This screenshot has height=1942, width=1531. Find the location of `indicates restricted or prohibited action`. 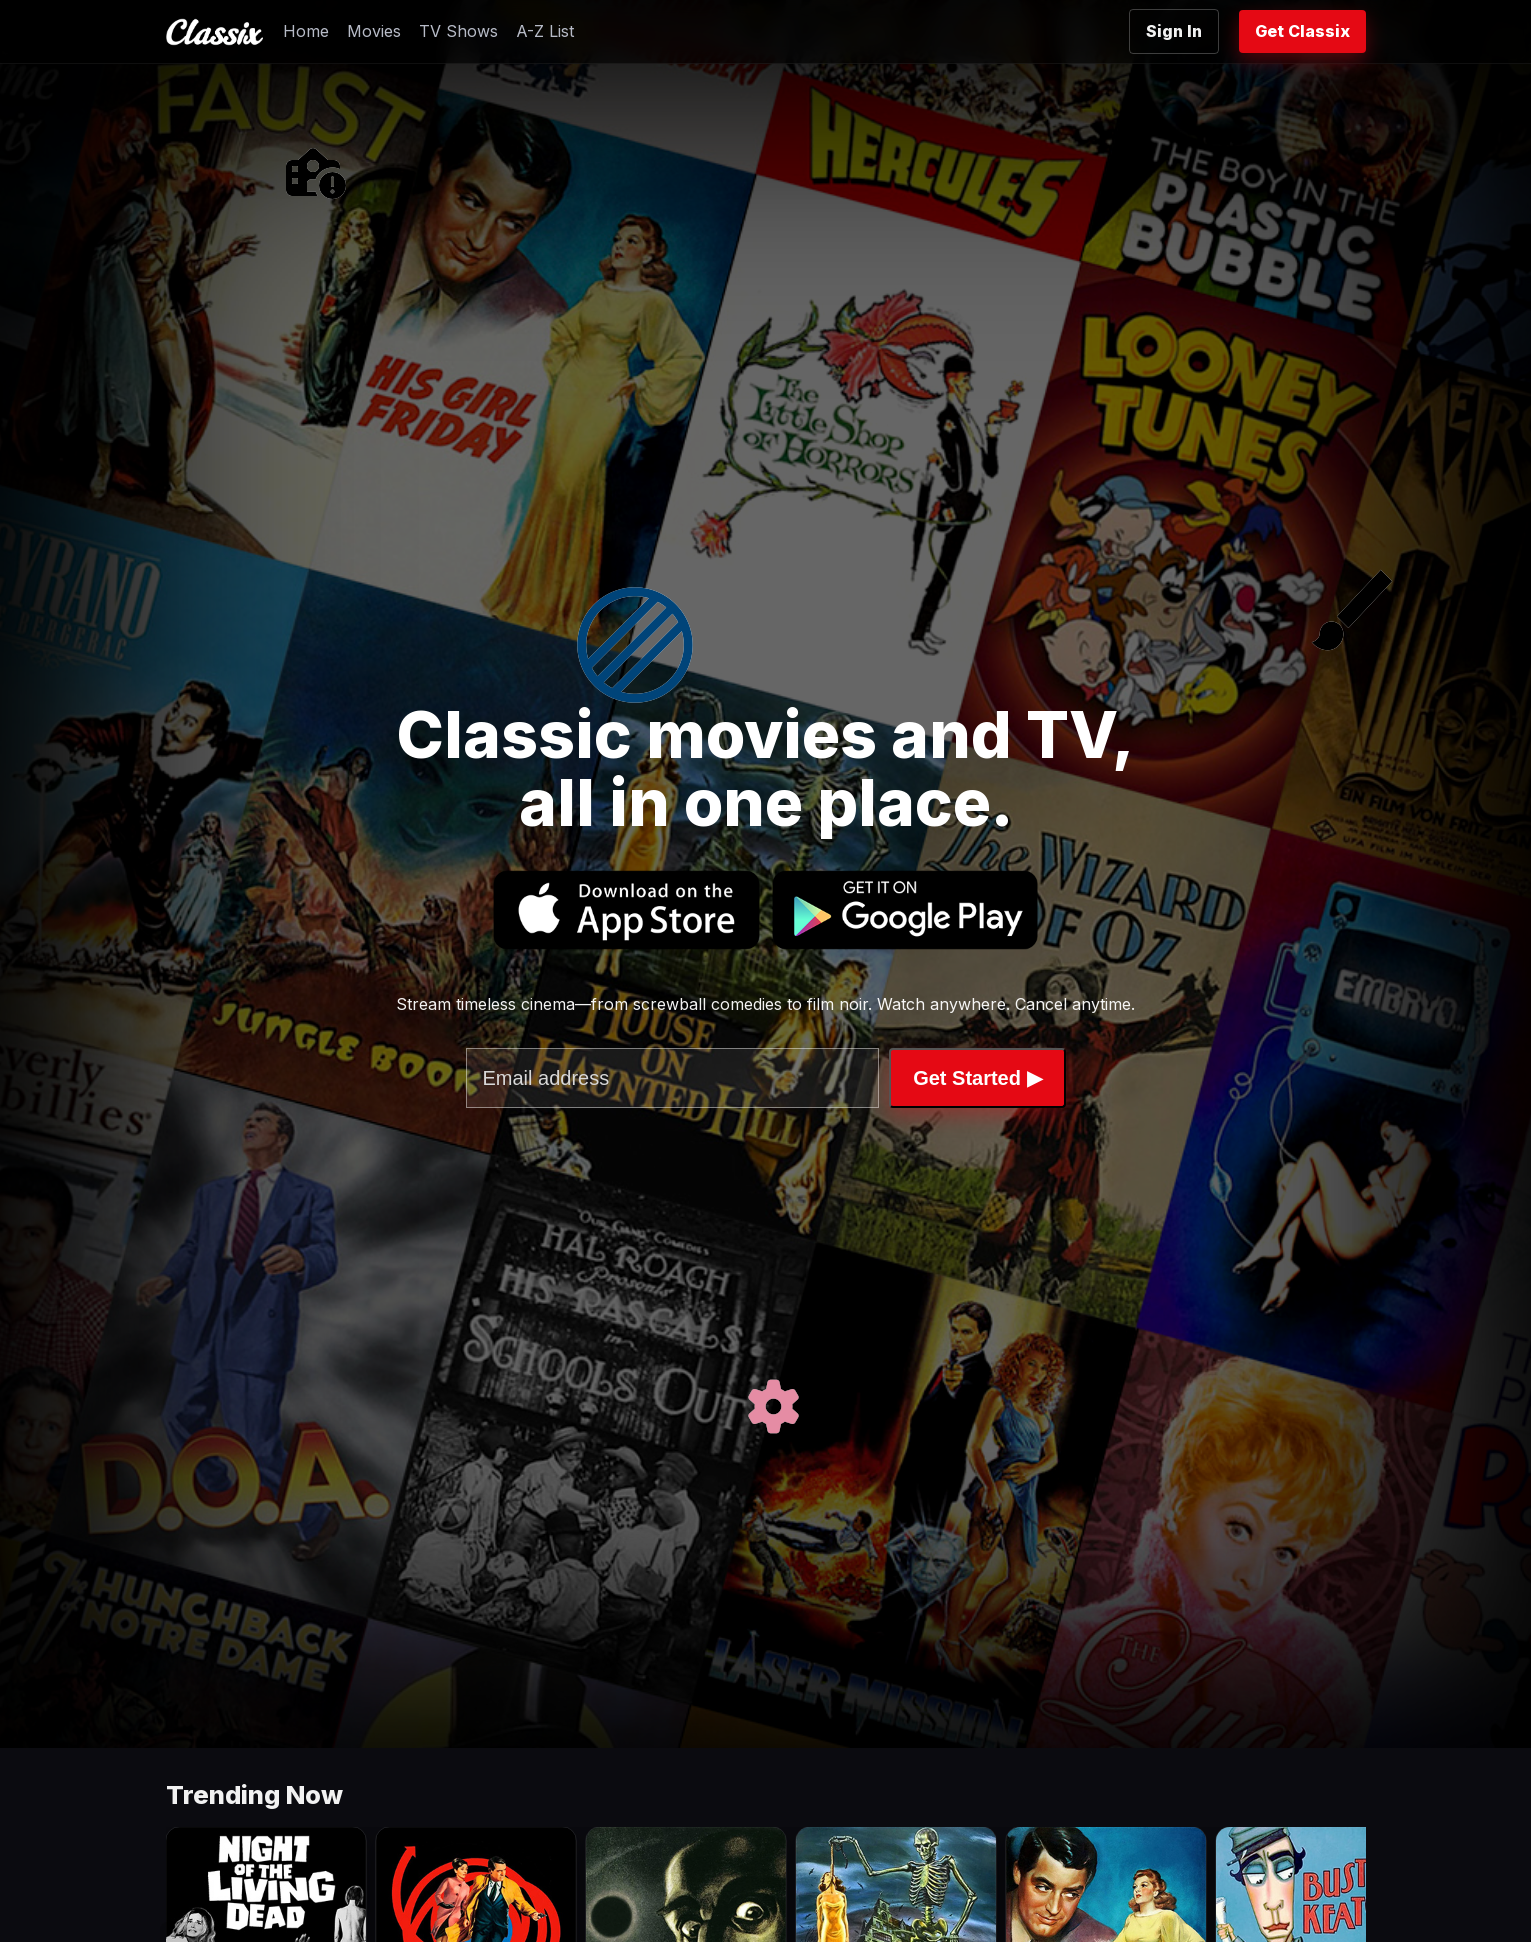

indicates restricted or prohibited action is located at coordinates (635, 645).